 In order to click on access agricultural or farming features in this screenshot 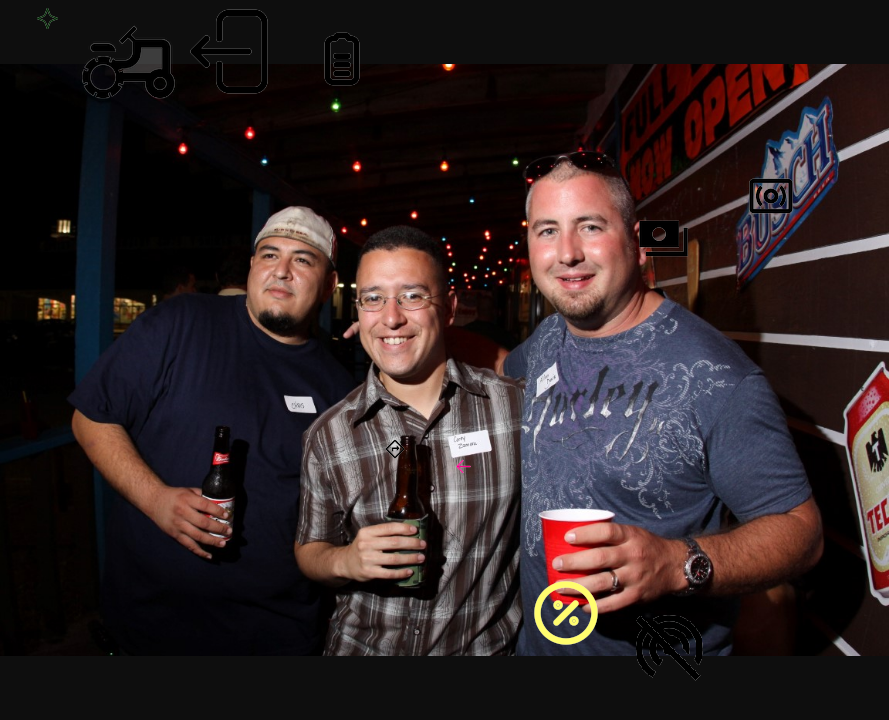, I will do `click(128, 64)`.